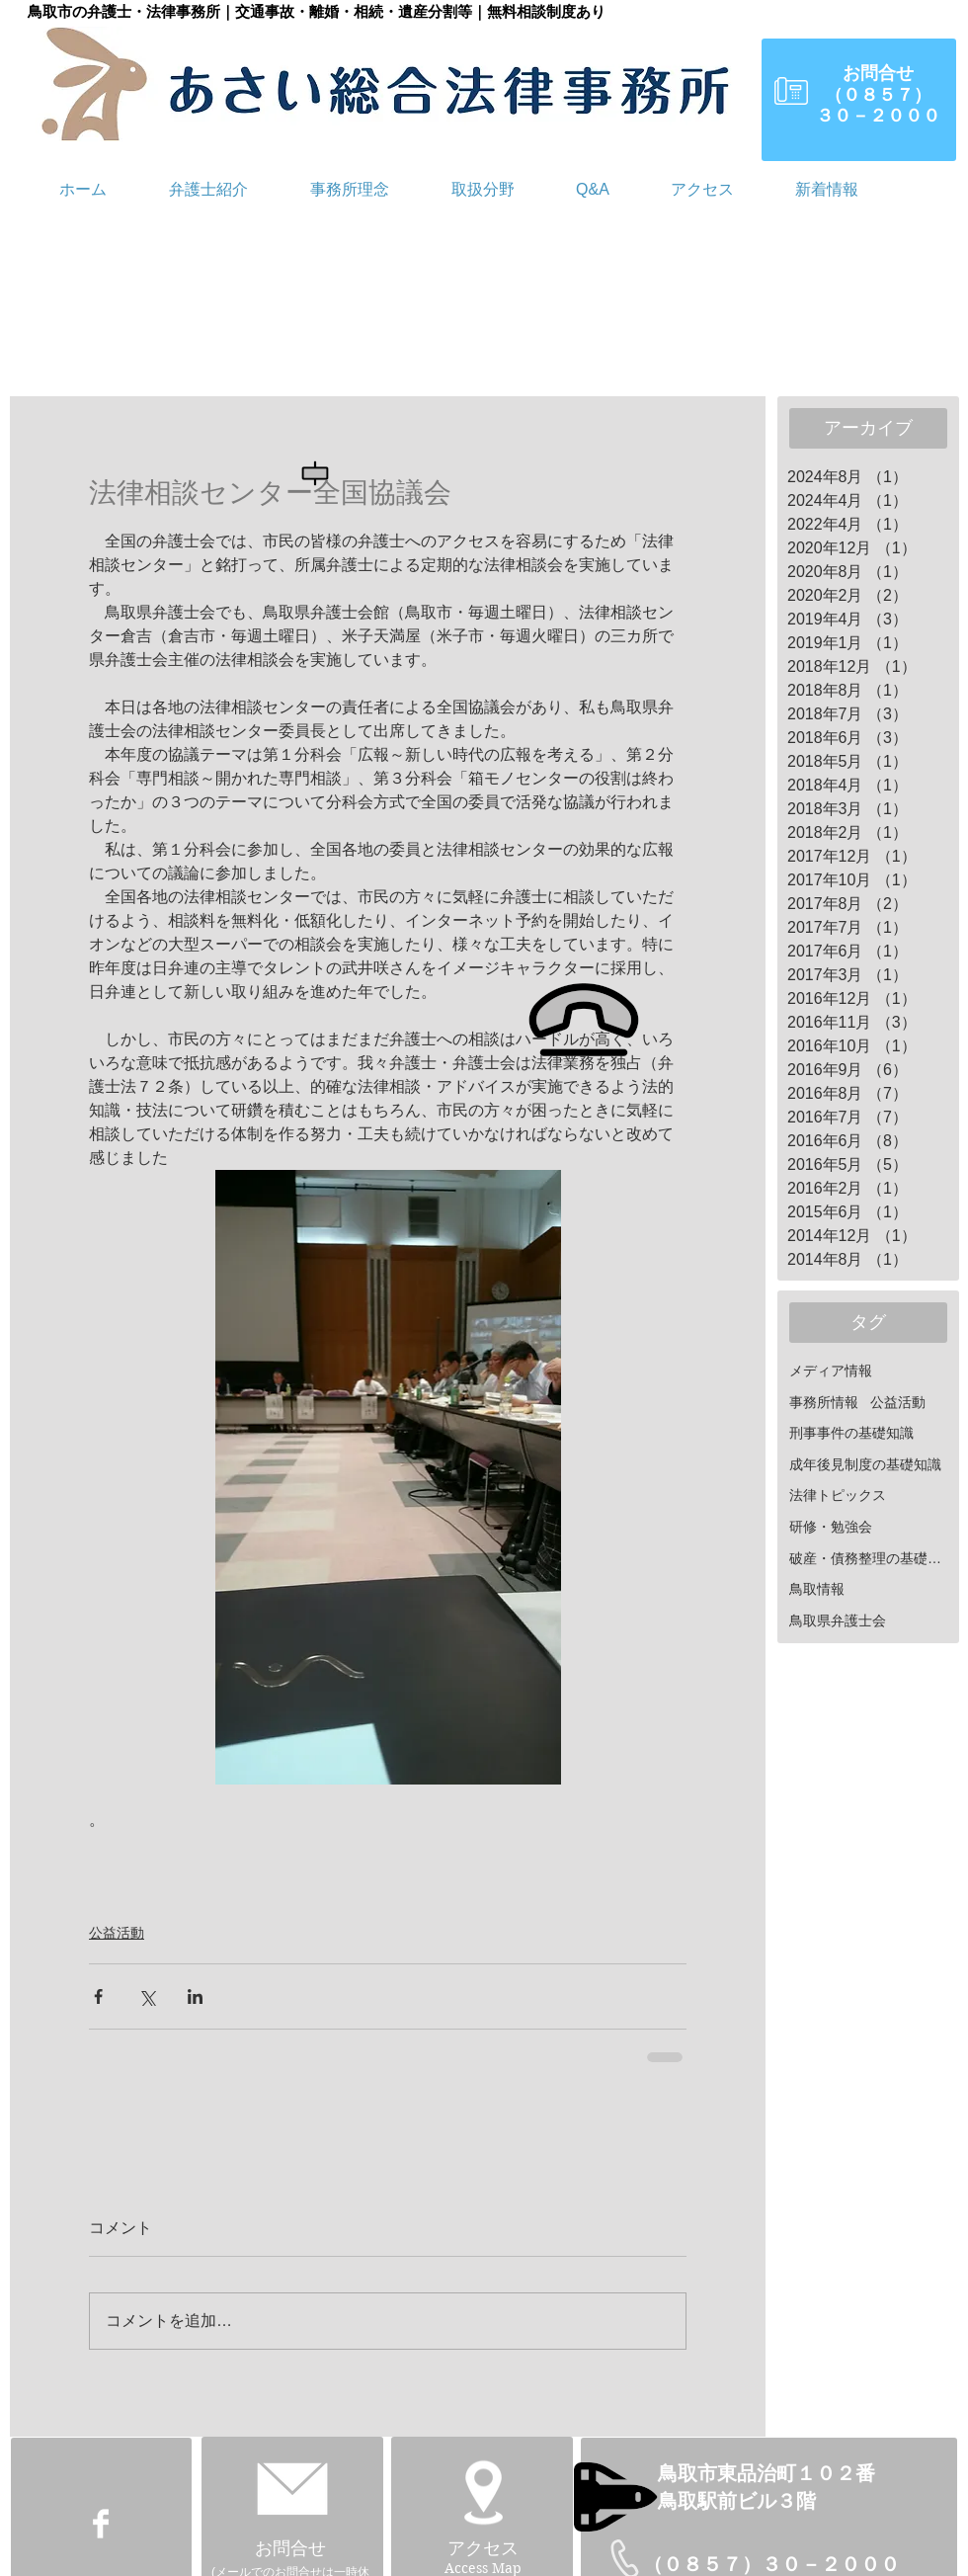  What do you see at coordinates (584, 1020) in the screenshot?
I see `end or hang up a call` at bounding box center [584, 1020].